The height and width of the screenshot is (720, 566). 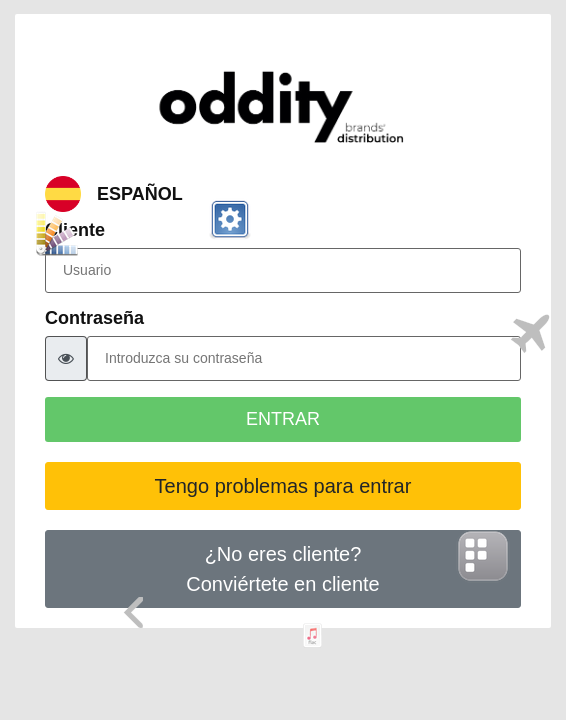 I want to click on go back to the previous screen, so click(x=132, y=612).